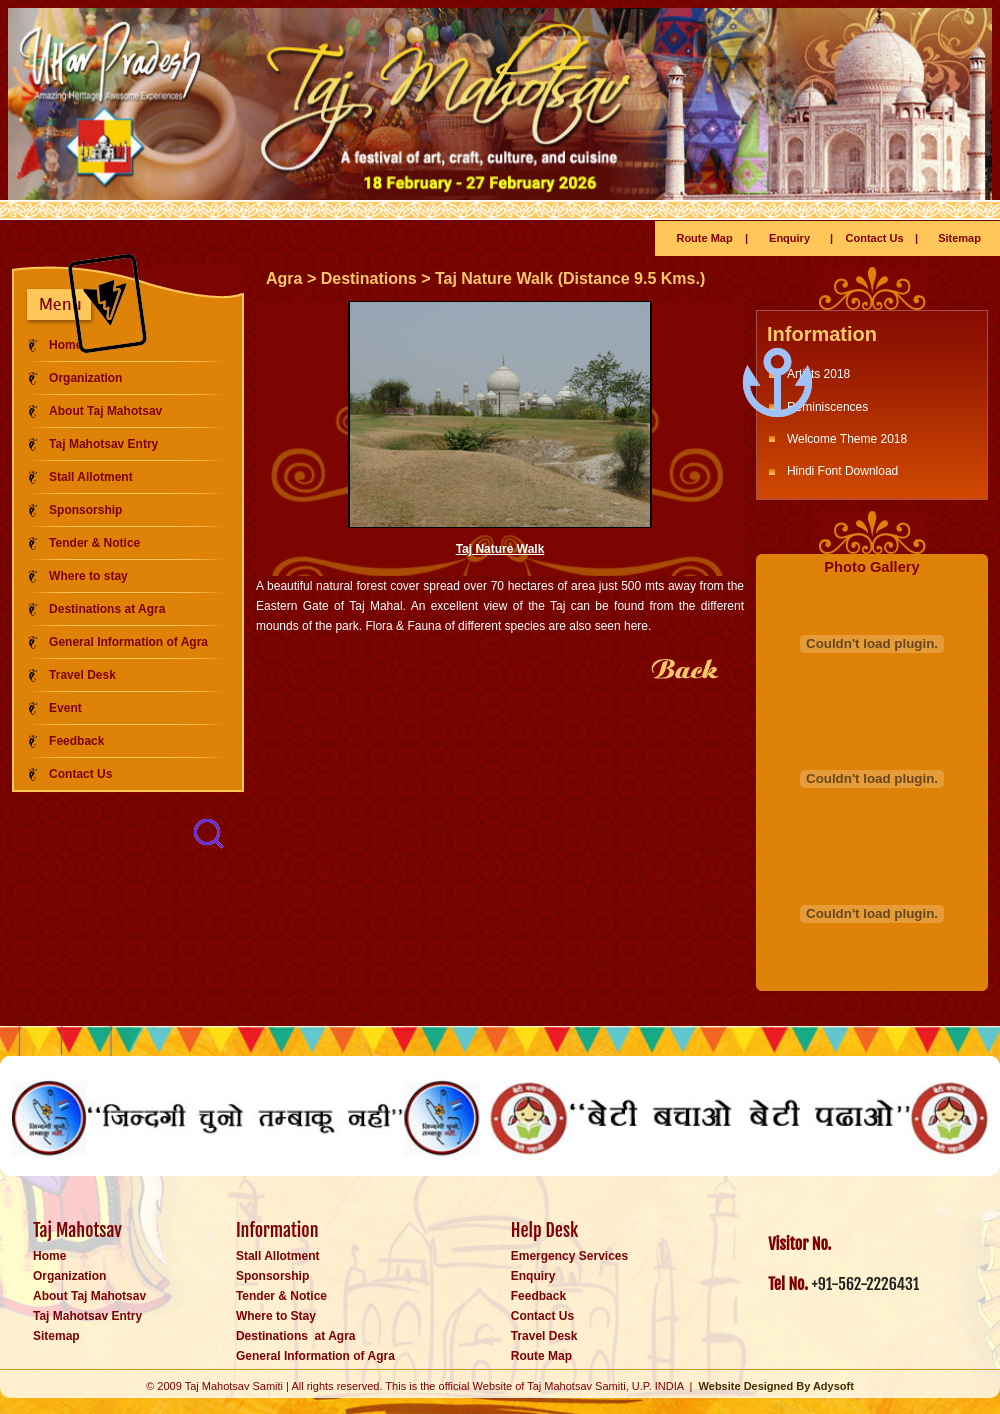  What do you see at coordinates (777, 382) in the screenshot?
I see `access marina or harbor locations` at bounding box center [777, 382].